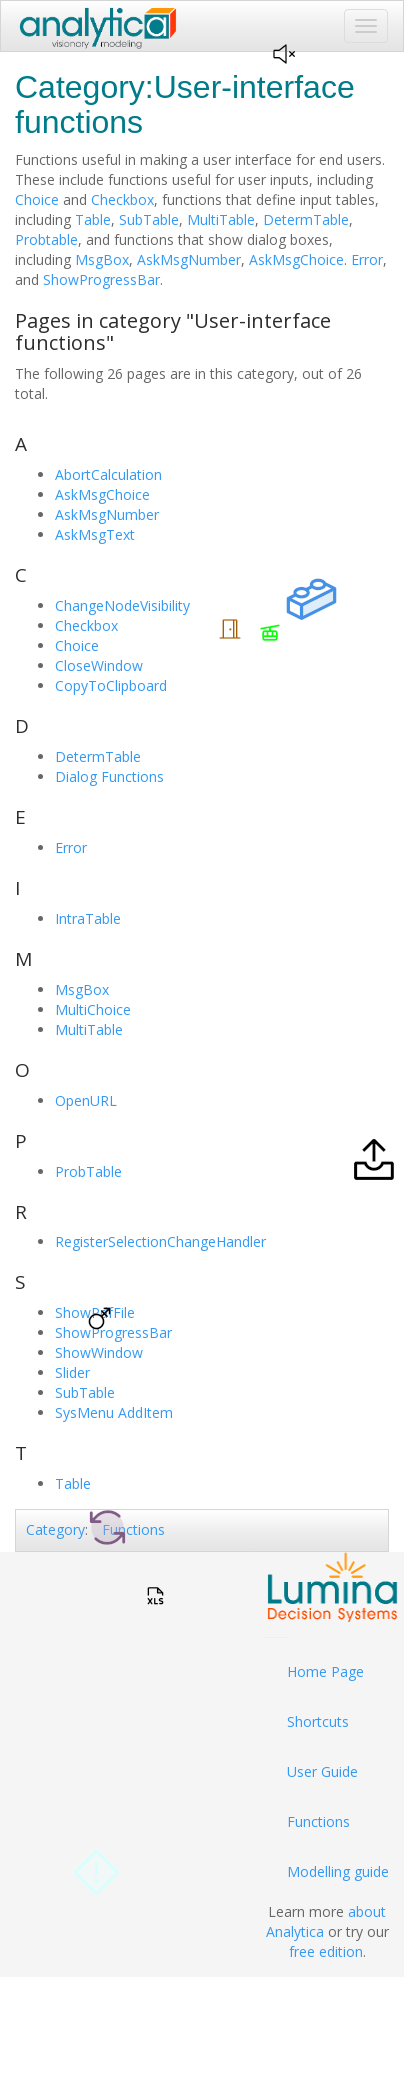 This screenshot has height=2077, width=404. Describe the element at coordinates (283, 54) in the screenshot. I see `mute audio` at that location.